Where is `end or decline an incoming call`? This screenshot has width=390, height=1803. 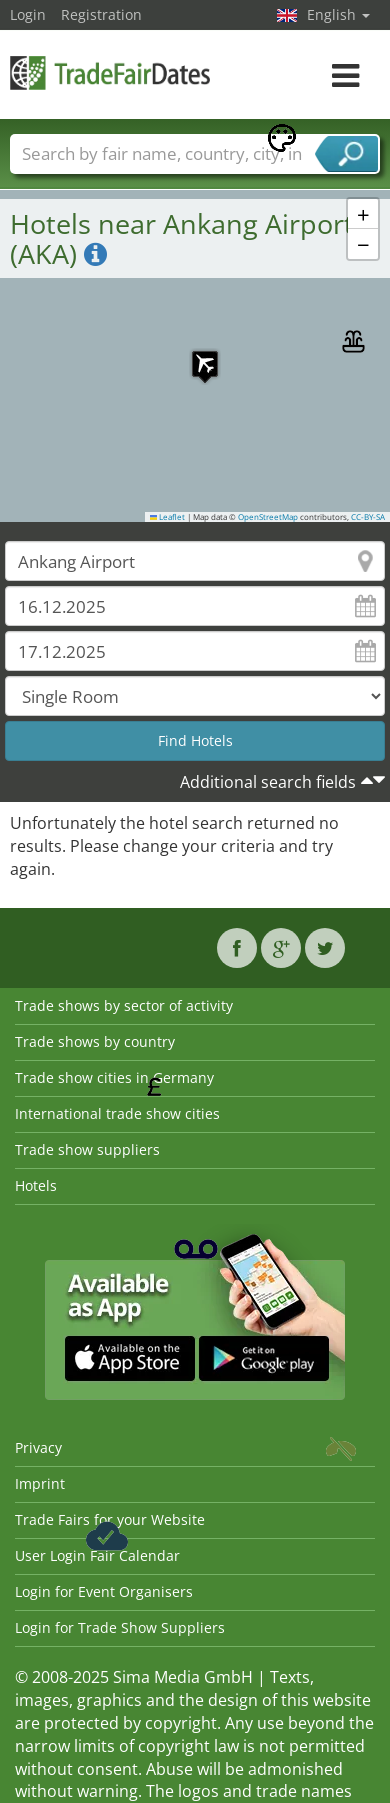 end or decline an incoming call is located at coordinates (341, 1449).